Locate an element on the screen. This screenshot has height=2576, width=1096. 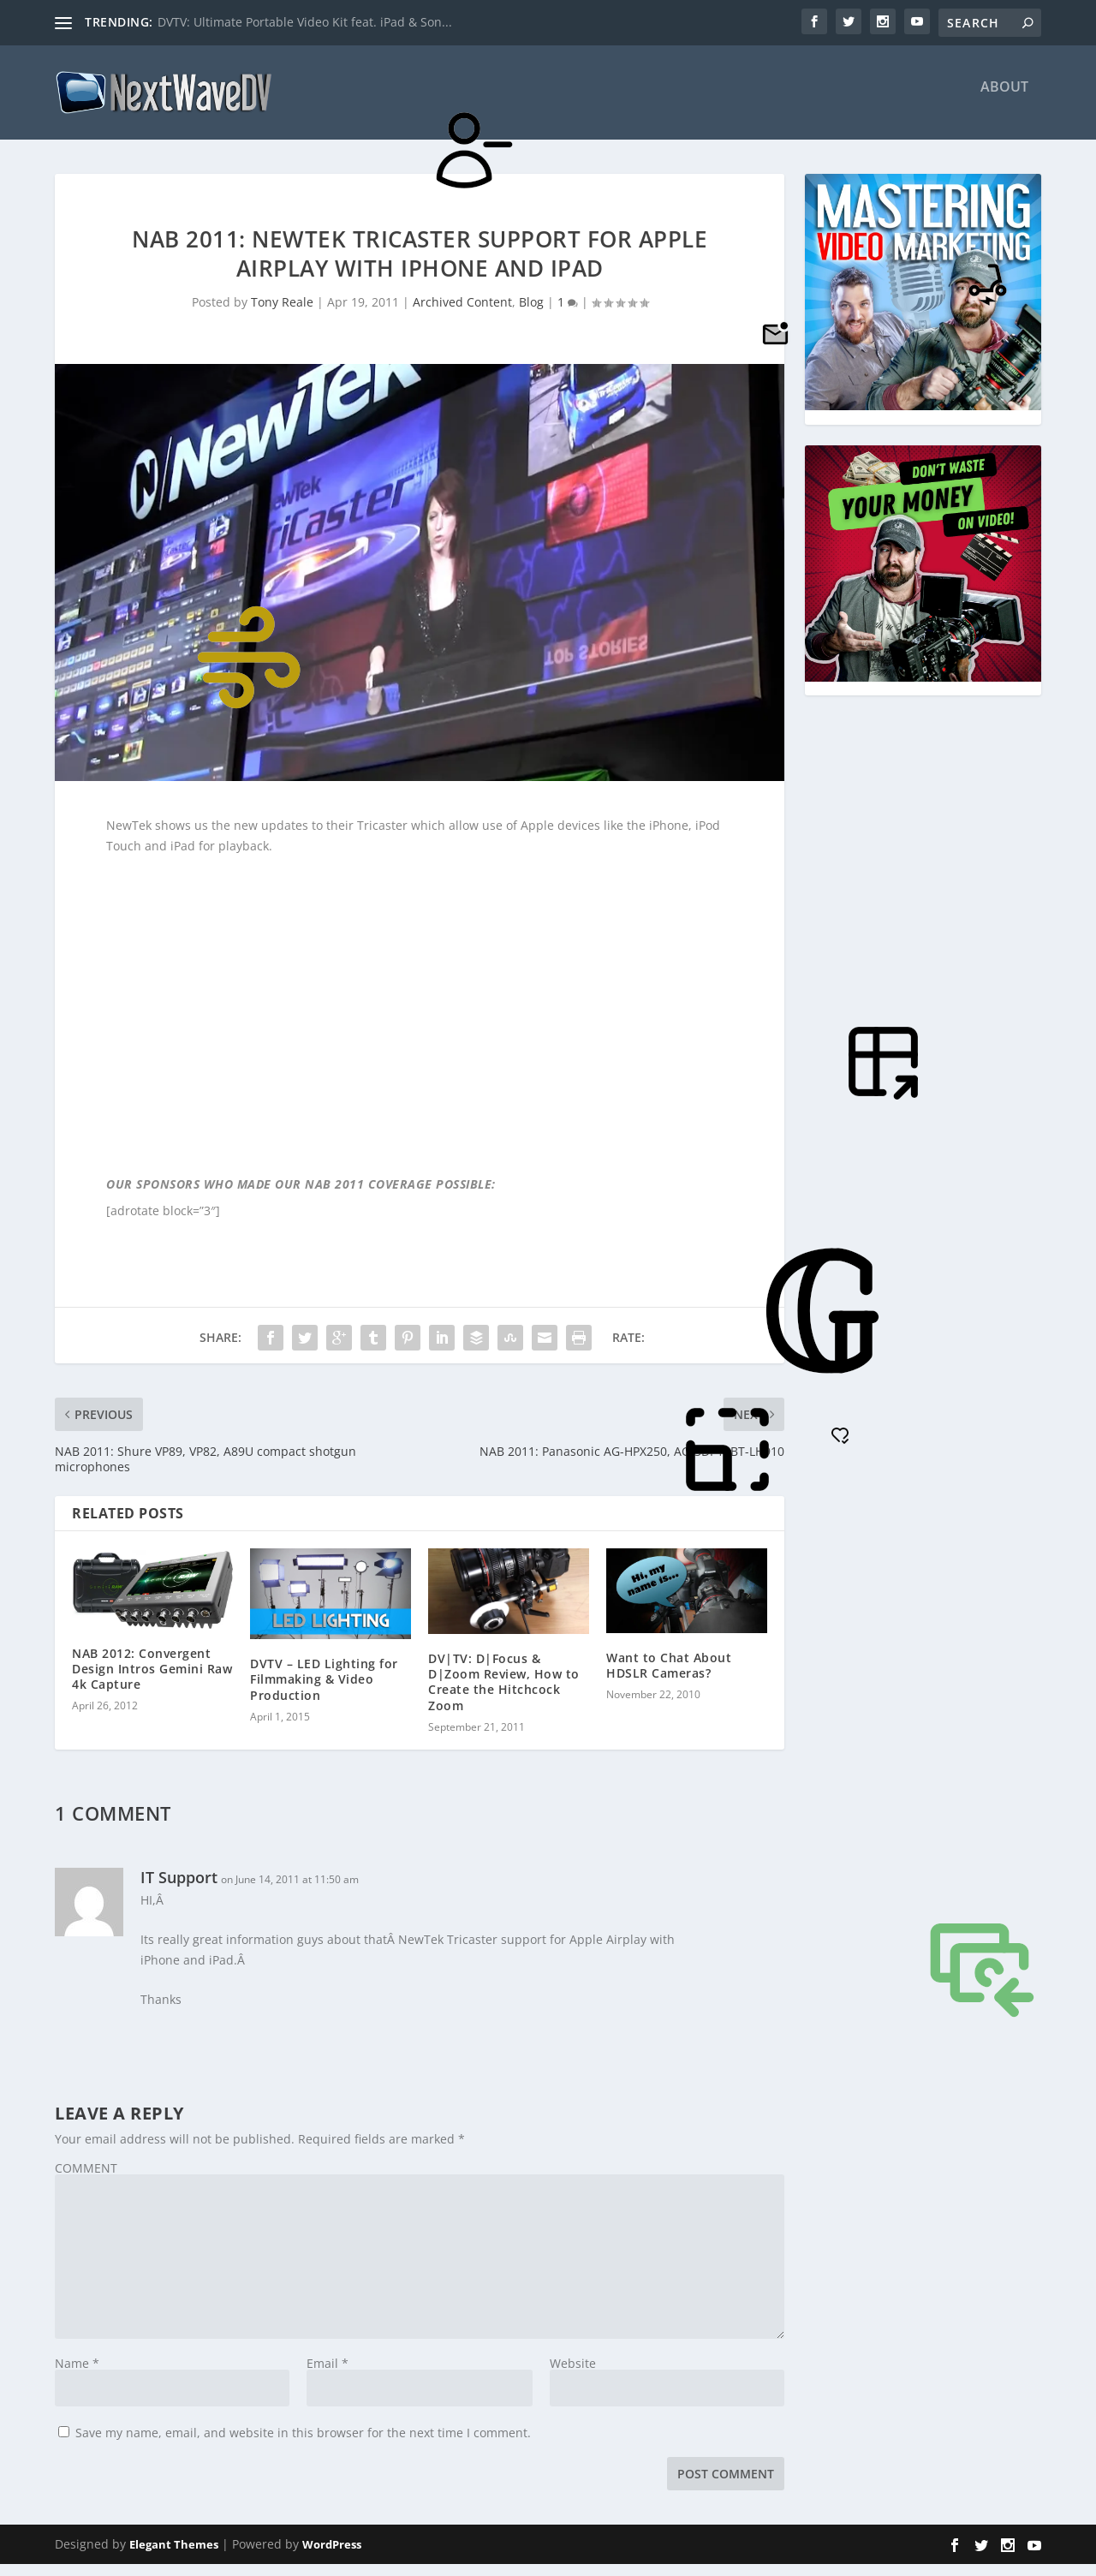
indicates an unread email message is located at coordinates (775, 334).